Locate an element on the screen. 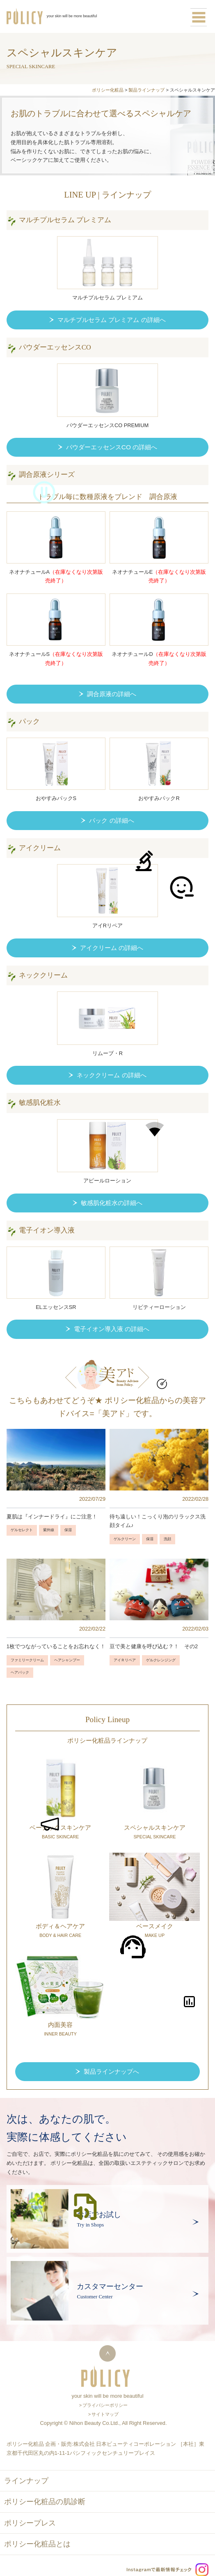 Image resolution: width=215 pixels, height=2576 pixels. contact customer support is located at coordinates (133, 1947).